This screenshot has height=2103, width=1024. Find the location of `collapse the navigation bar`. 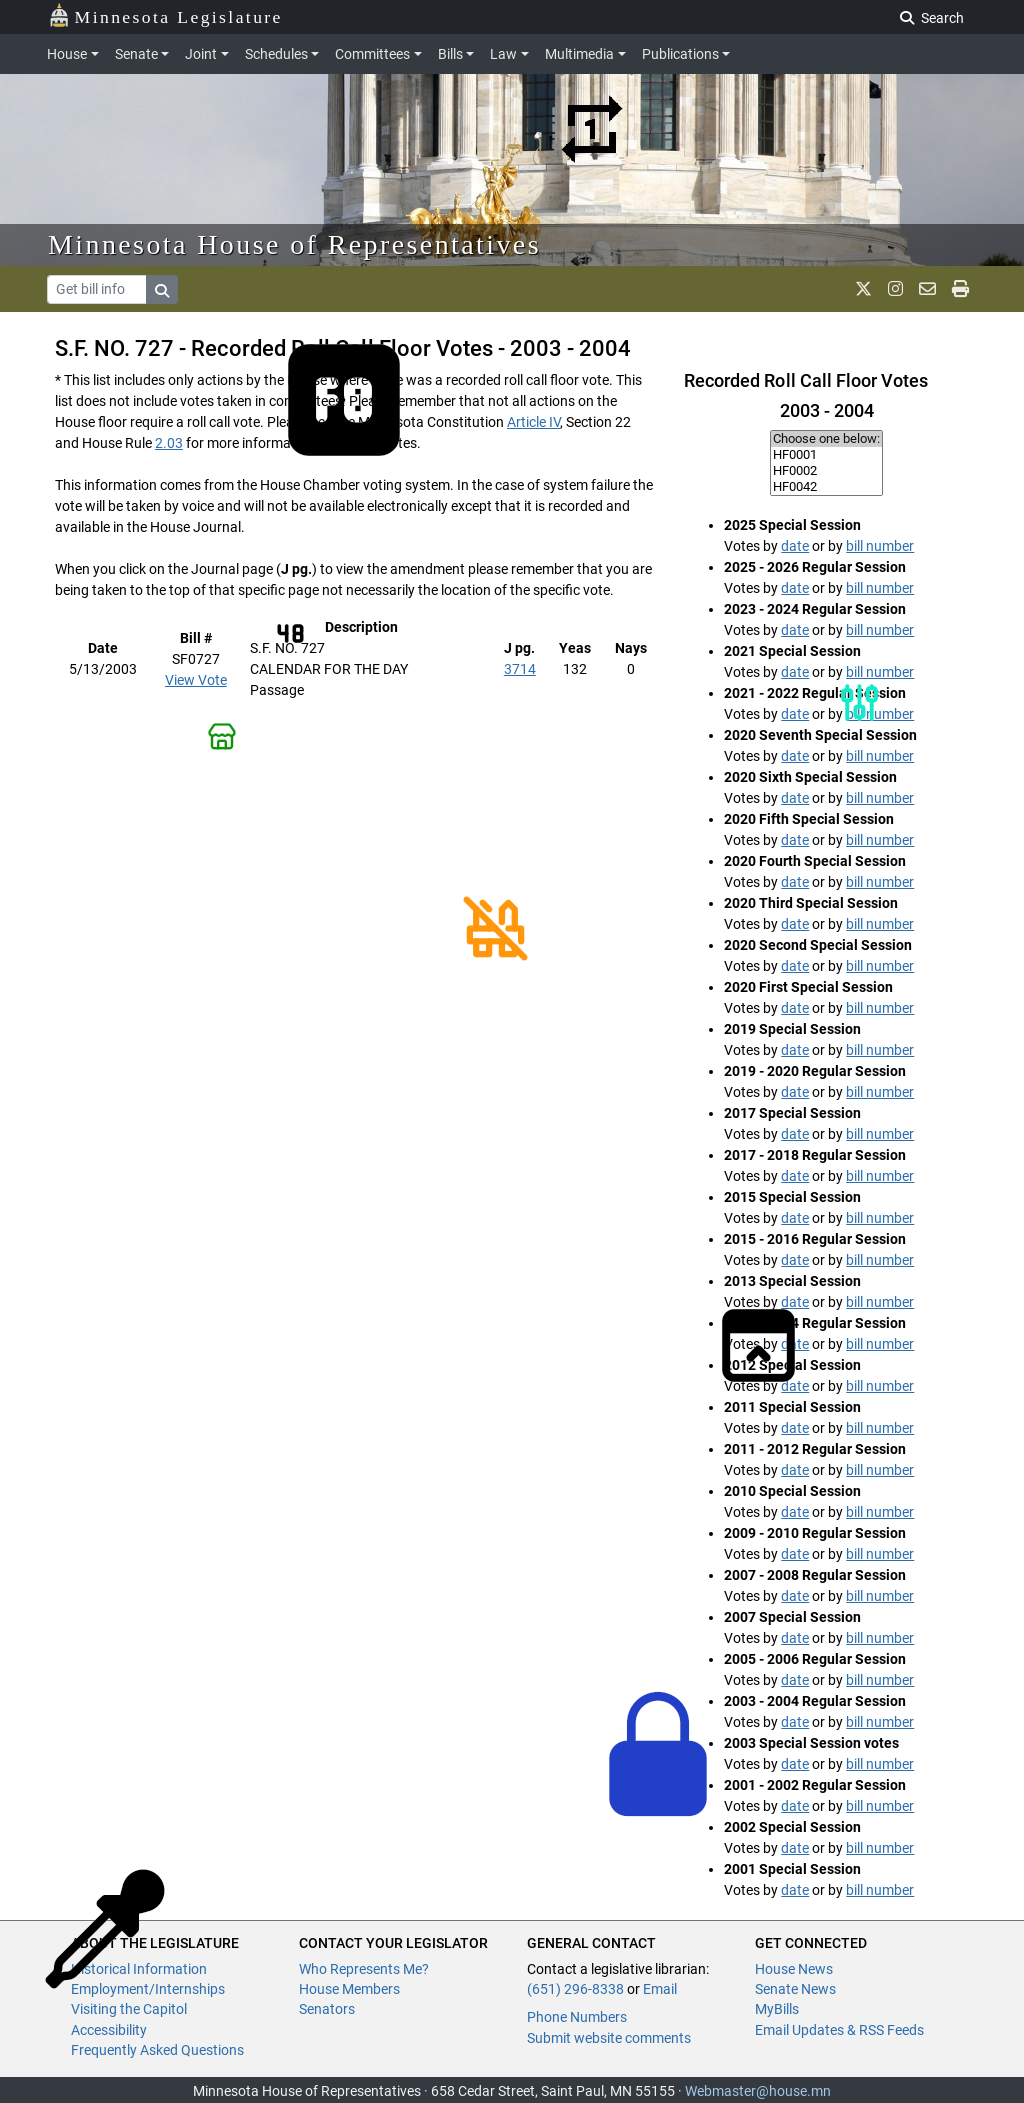

collapse the navigation bar is located at coordinates (758, 1345).